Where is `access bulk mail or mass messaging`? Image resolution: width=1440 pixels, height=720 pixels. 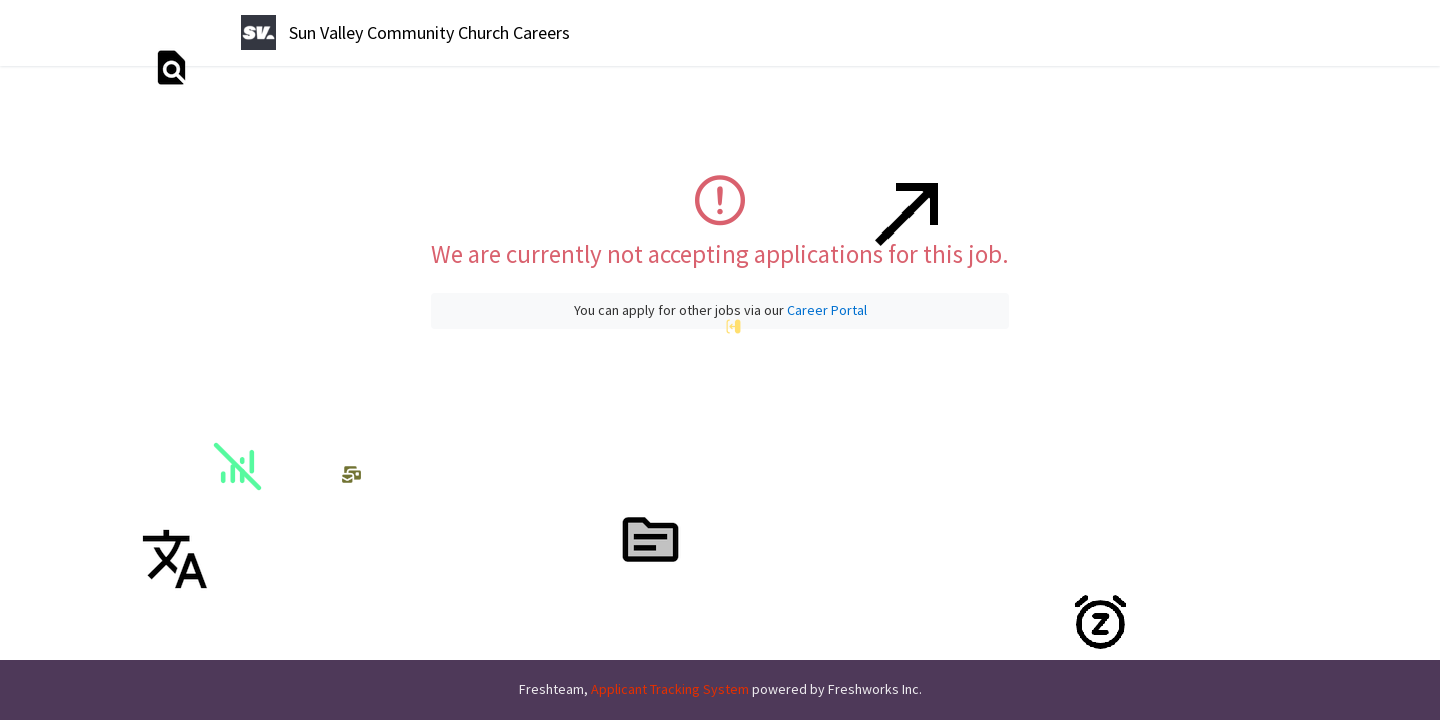
access bulk mail or mass messaging is located at coordinates (351, 474).